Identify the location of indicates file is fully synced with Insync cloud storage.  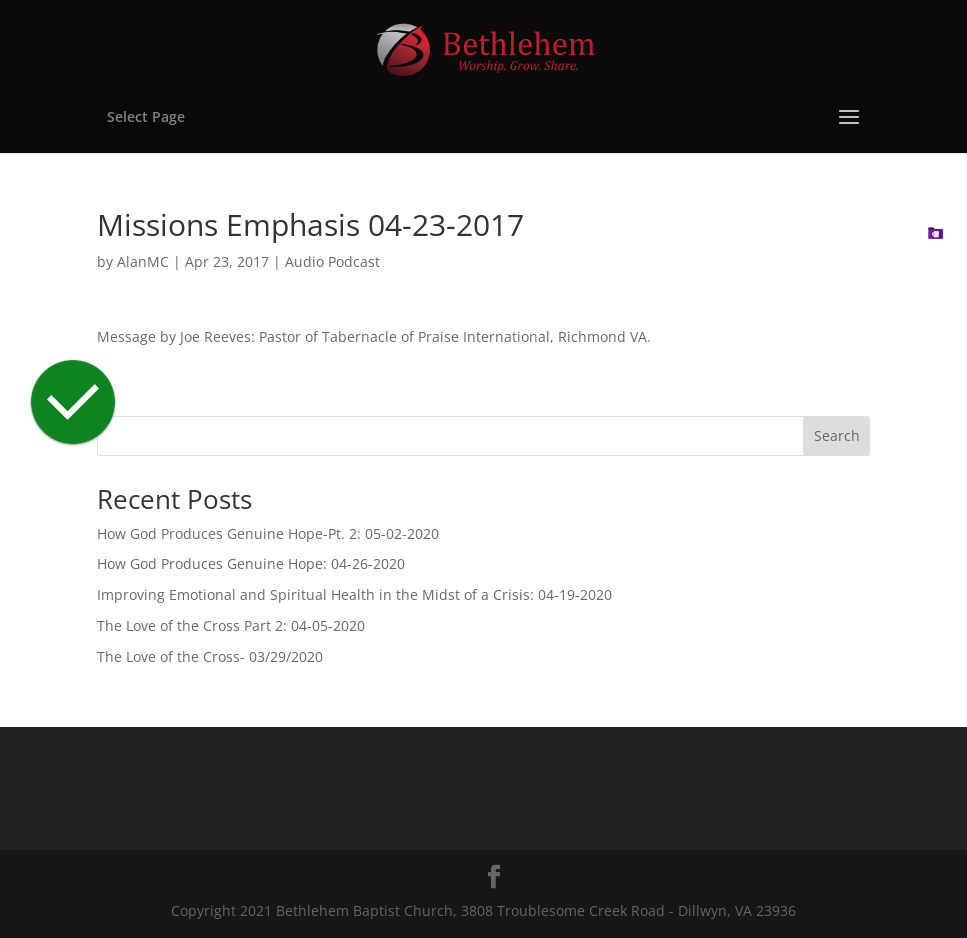
(73, 402).